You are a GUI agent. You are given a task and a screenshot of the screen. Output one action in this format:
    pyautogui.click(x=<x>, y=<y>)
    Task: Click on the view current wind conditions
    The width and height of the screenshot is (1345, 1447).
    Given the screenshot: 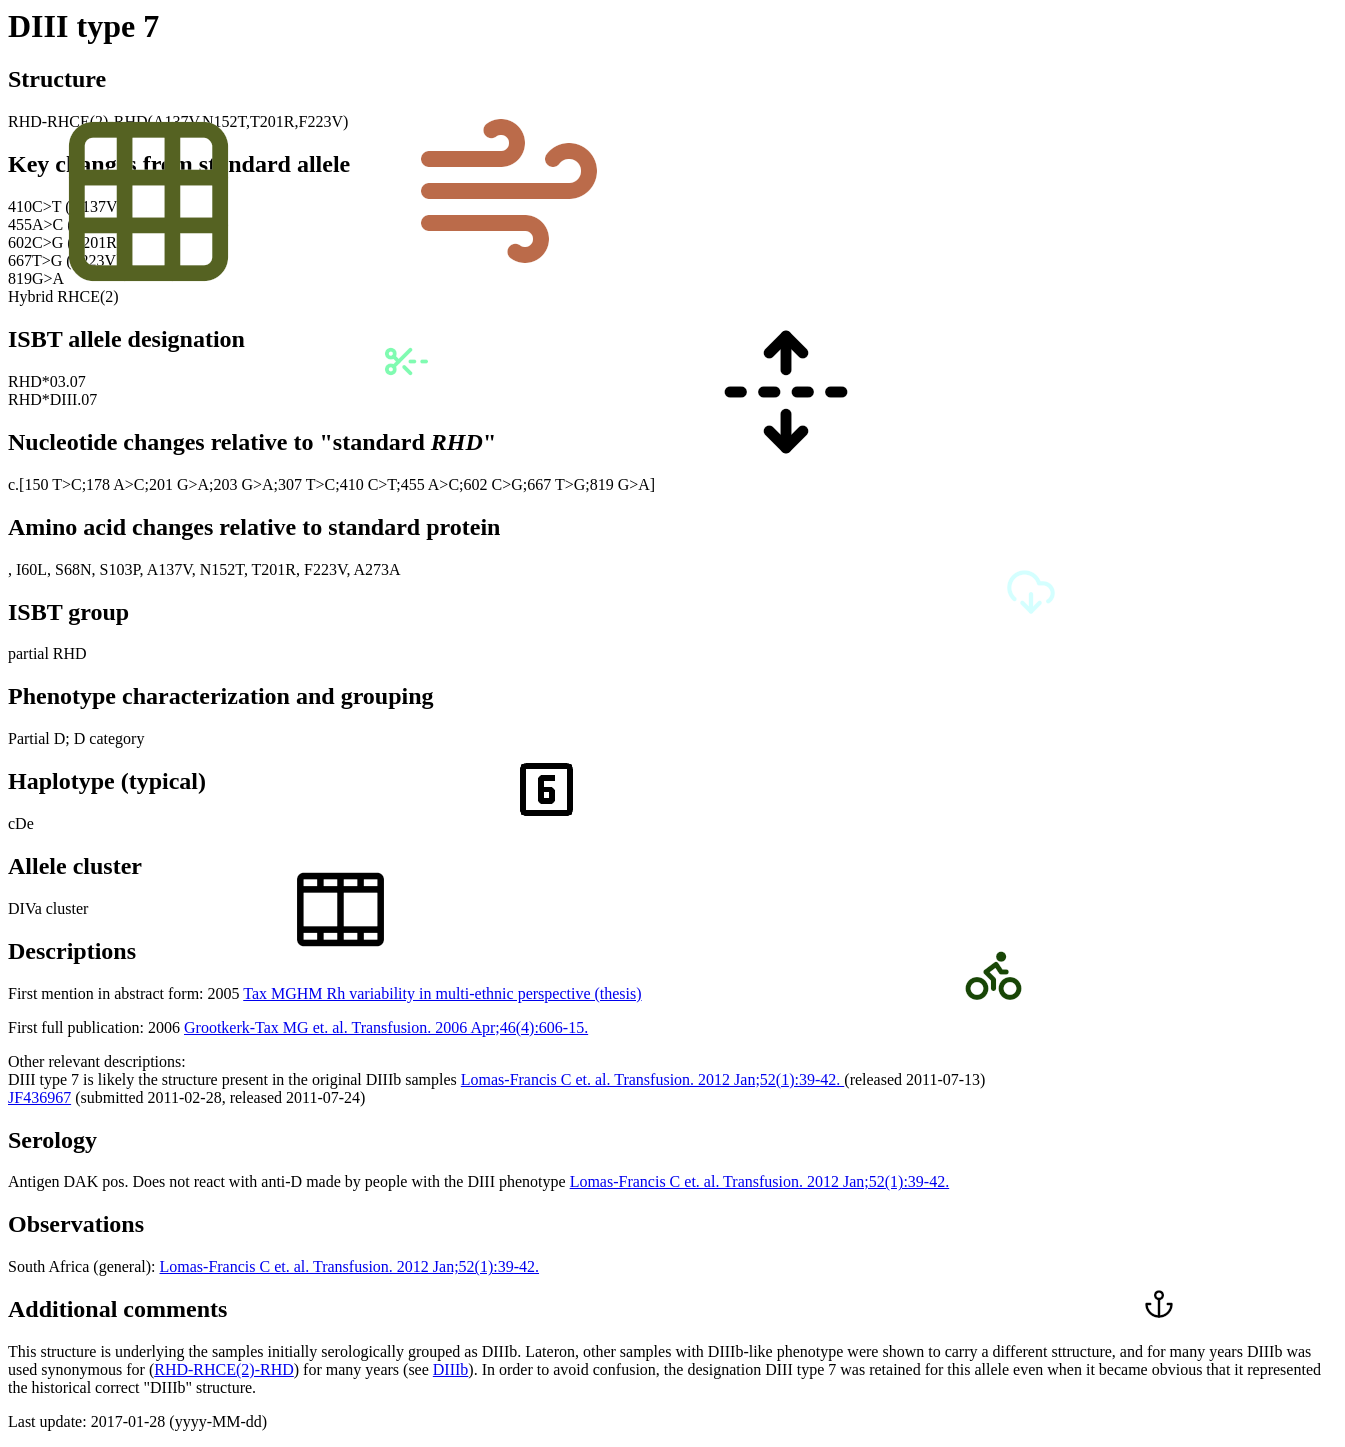 What is the action you would take?
    pyautogui.click(x=509, y=191)
    